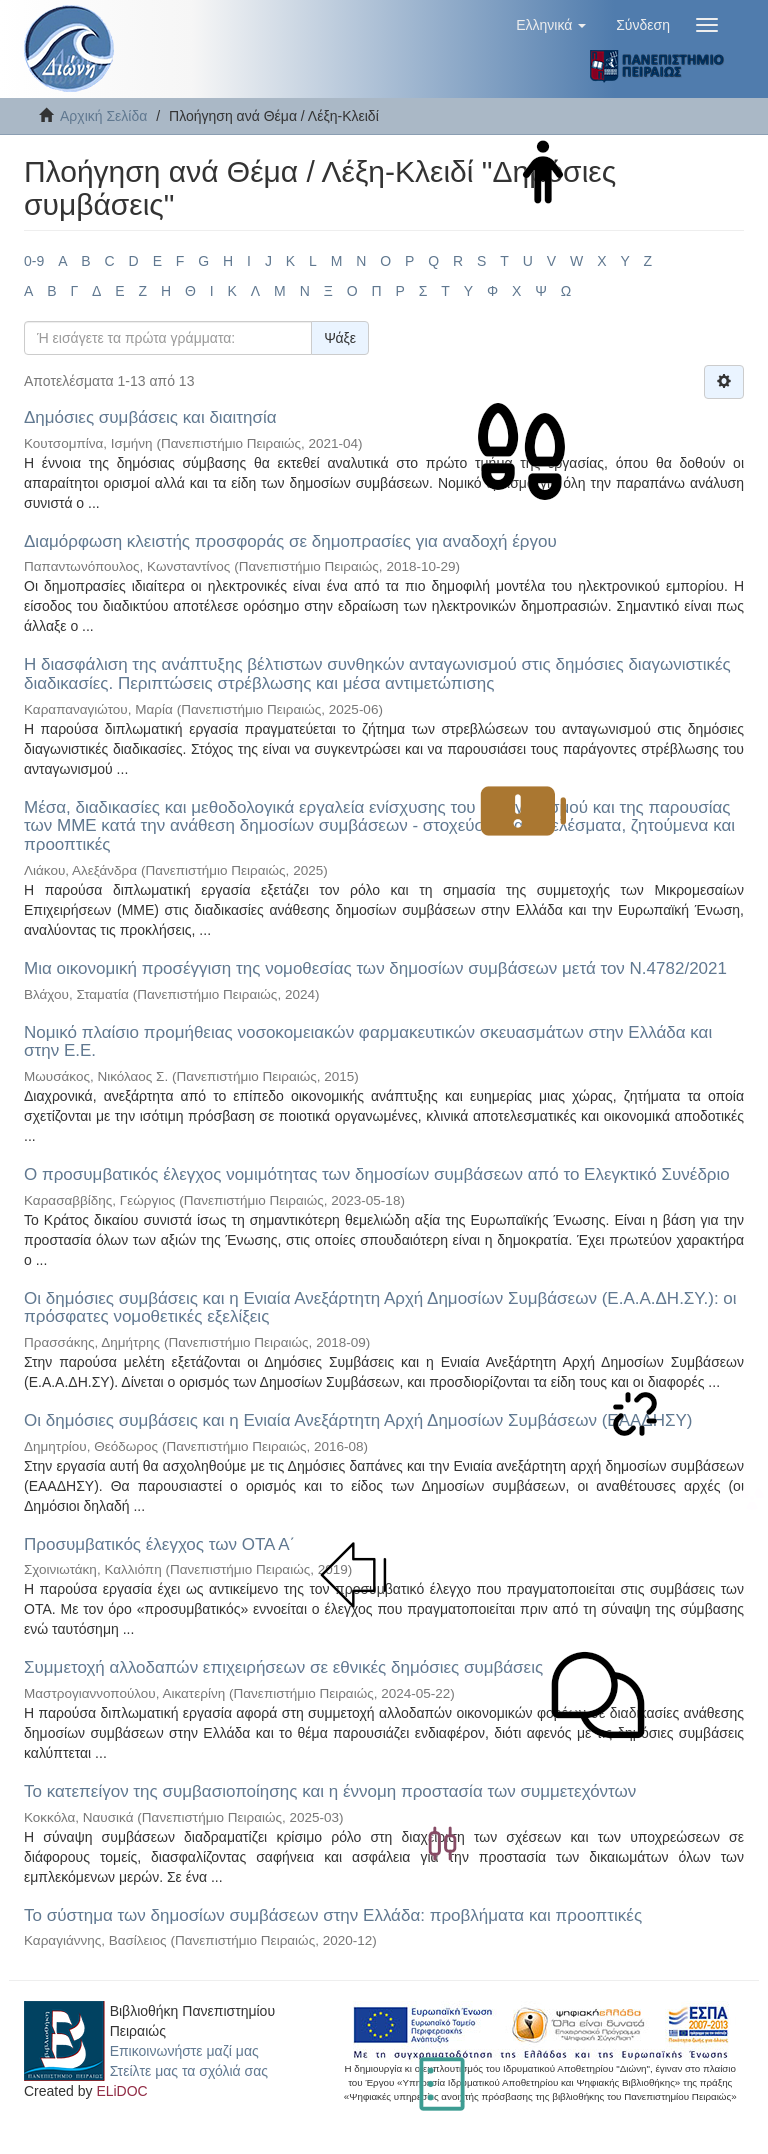 The height and width of the screenshot is (2154, 768). What do you see at coordinates (442, 2084) in the screenshot?
I see `view screenplay or script documents` at bounding box center [442, 2084].